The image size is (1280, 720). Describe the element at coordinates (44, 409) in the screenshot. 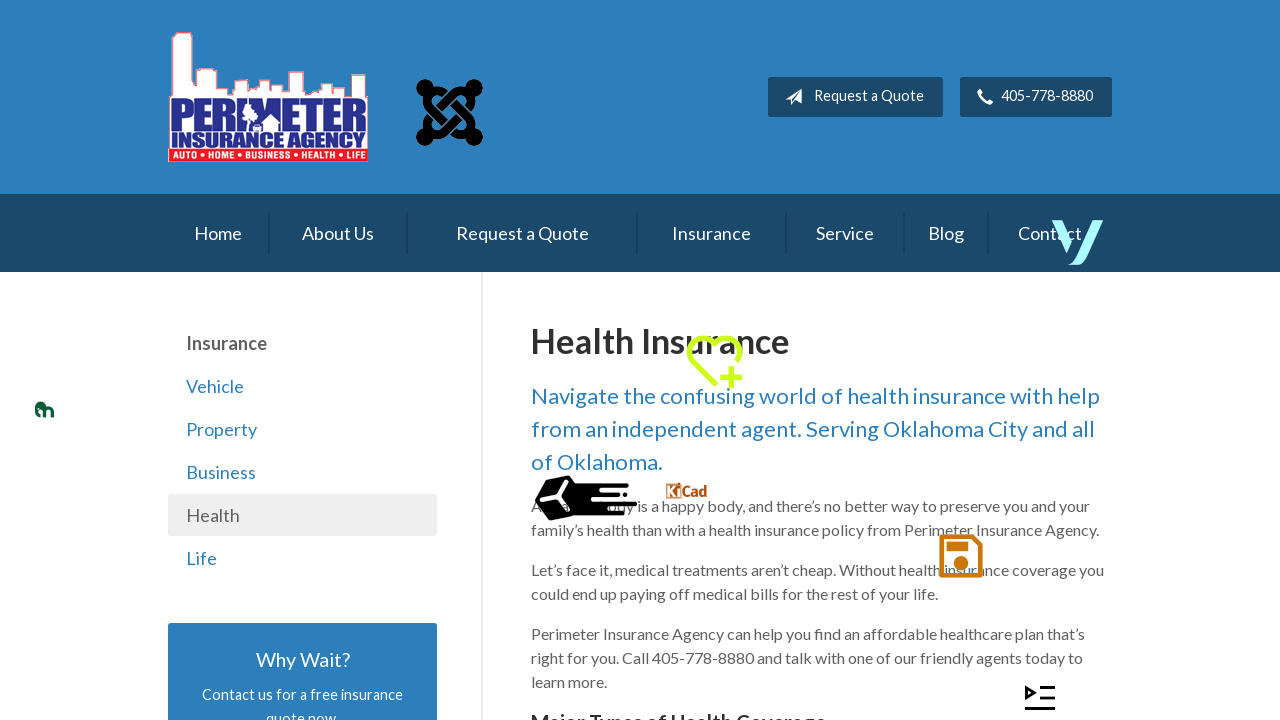

I see `migadu email hosting service logo` at that location.